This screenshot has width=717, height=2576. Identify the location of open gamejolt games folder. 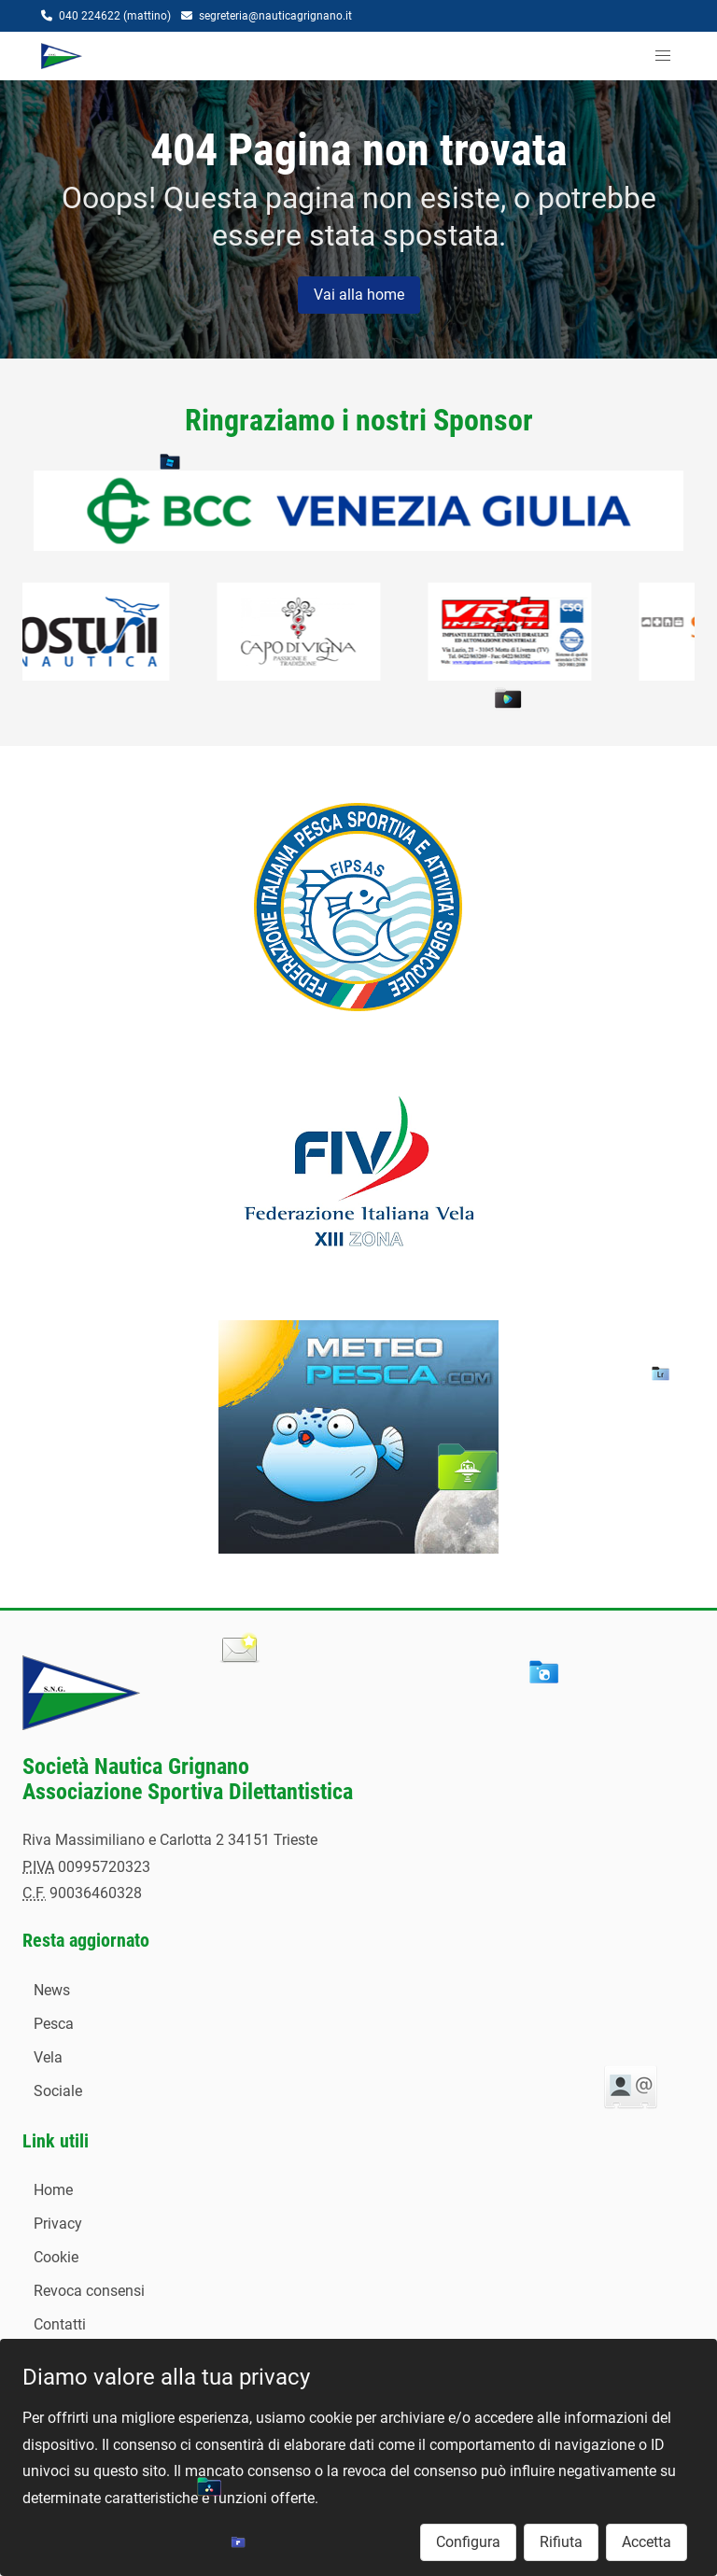
(468, 1469).